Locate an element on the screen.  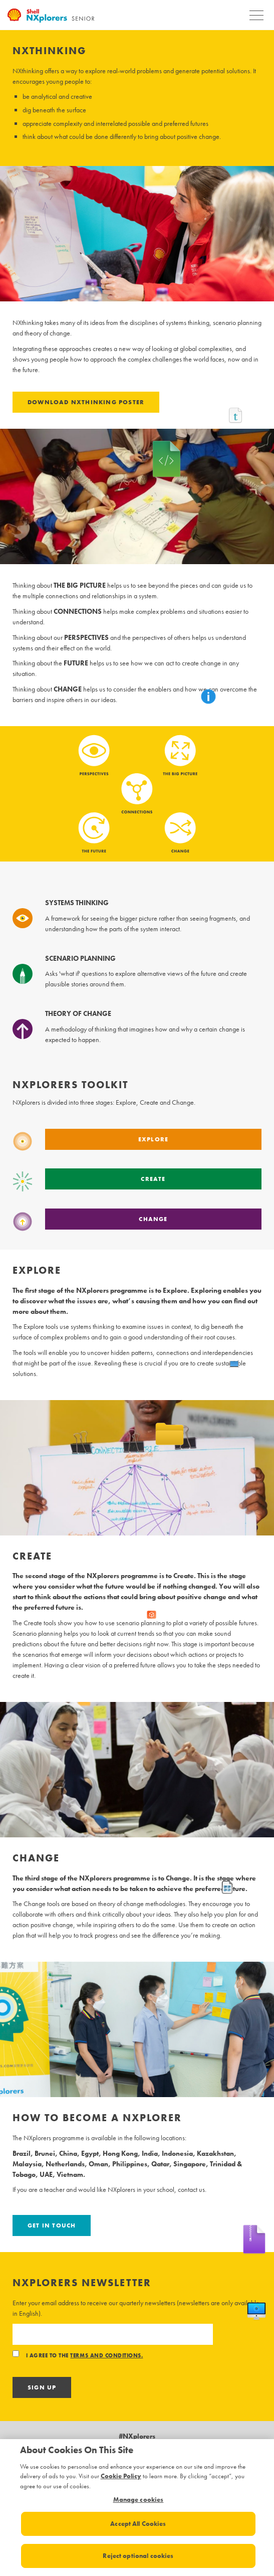
a bzip-compressed tar archive file is located at coordinates (254, 2240).